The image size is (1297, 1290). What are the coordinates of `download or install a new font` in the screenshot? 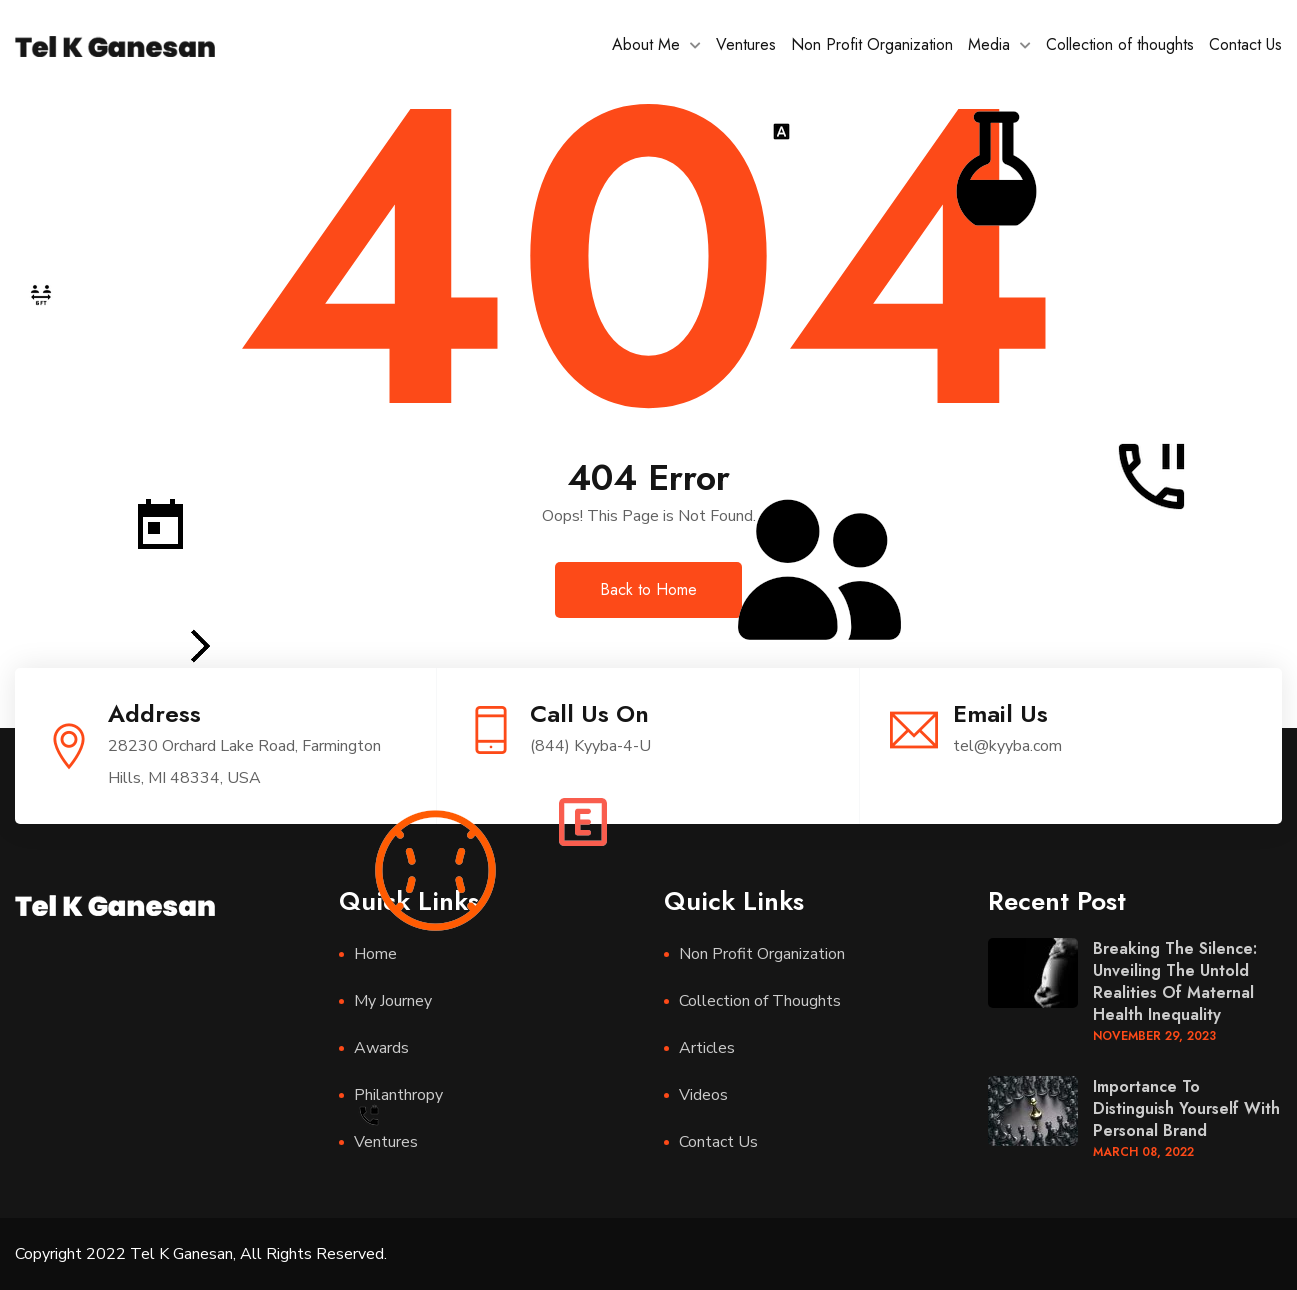 It's located at (781, 131).